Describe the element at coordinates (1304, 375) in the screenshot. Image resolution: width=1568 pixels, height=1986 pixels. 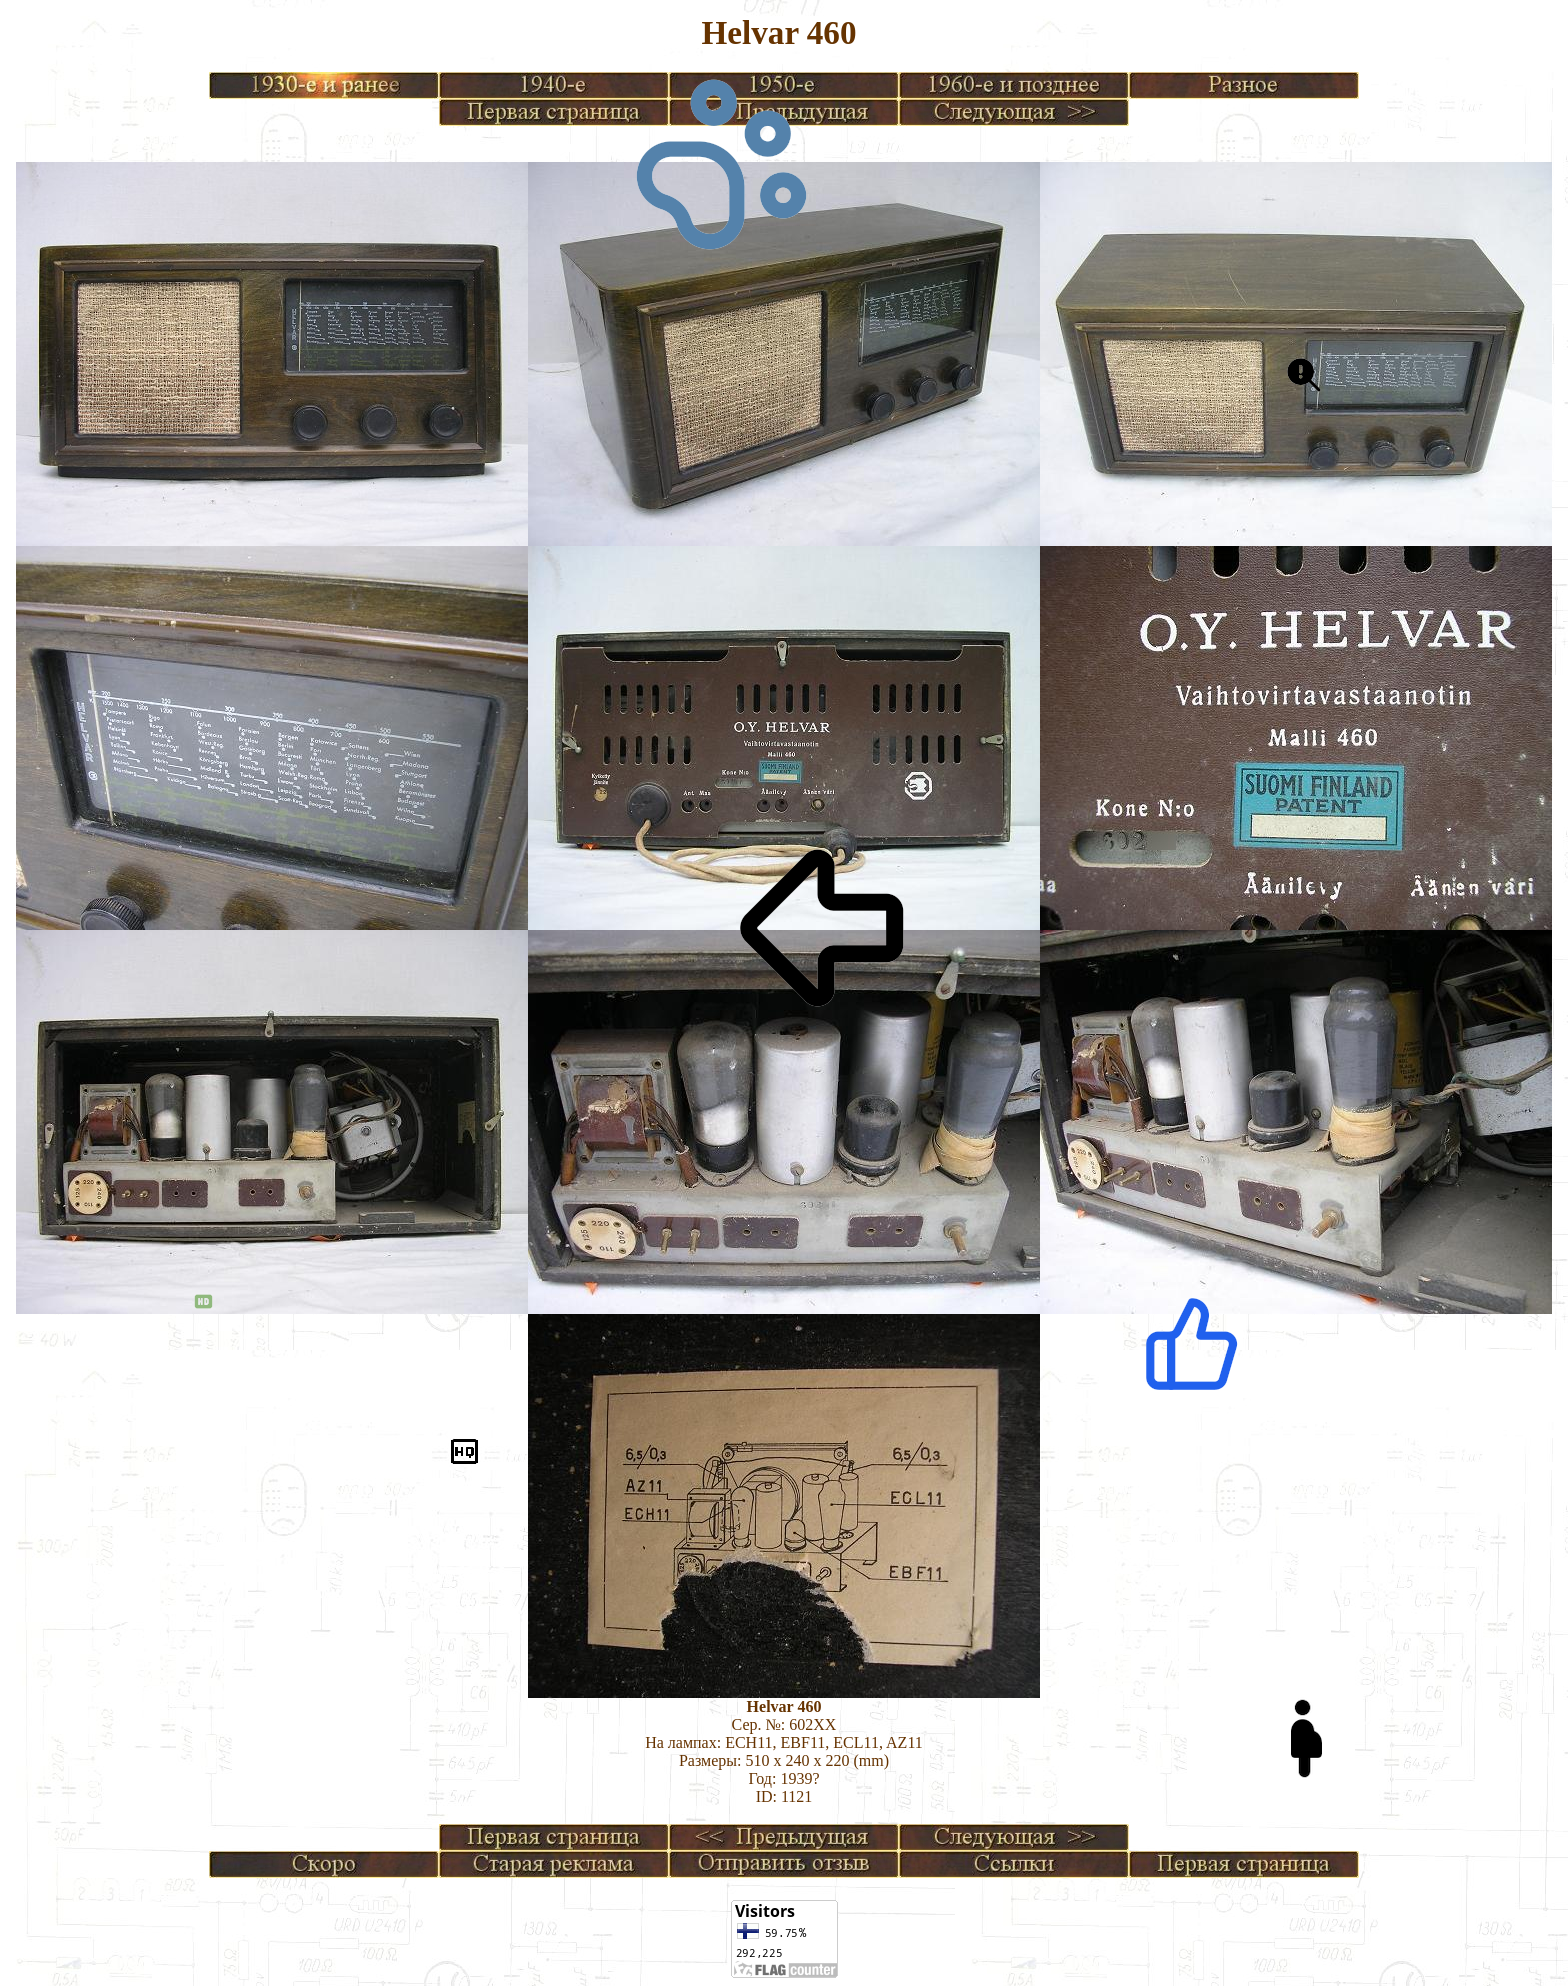
I see `search error or warning` at that location.